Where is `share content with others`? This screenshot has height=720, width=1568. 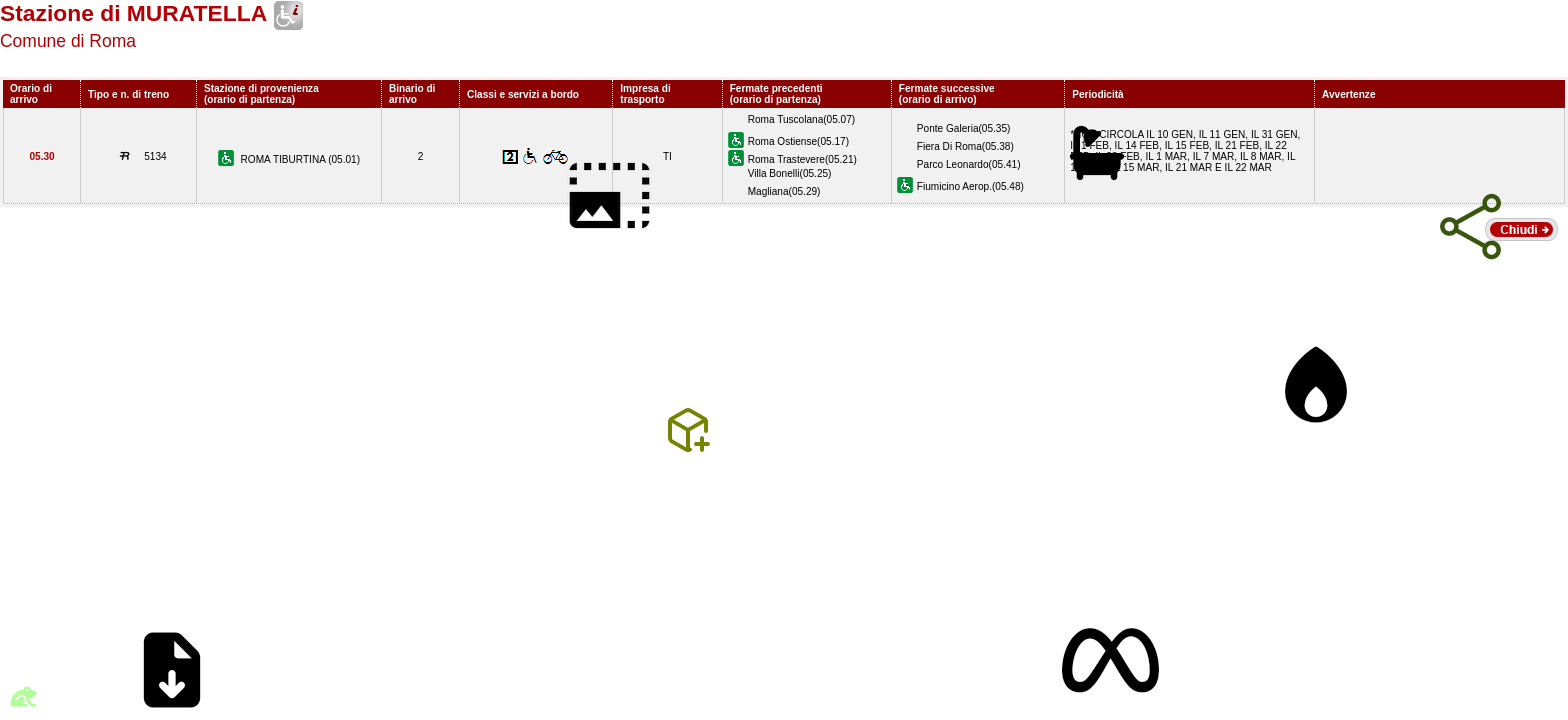
share content with others is located at coordinates (1470, 226).